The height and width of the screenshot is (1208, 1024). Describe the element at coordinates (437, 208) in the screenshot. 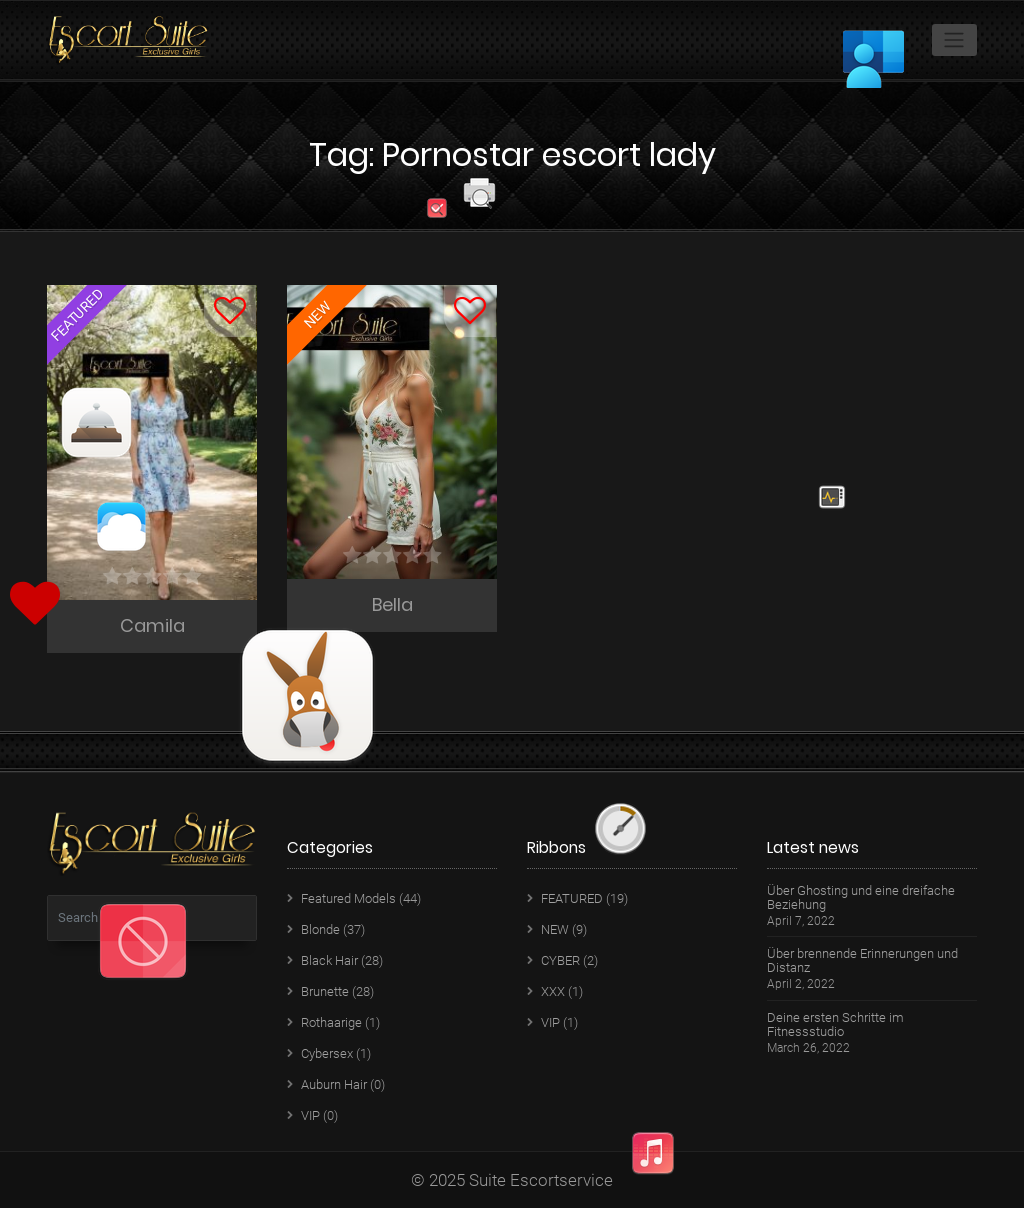

I see `open dconf editor settings application` at that location.